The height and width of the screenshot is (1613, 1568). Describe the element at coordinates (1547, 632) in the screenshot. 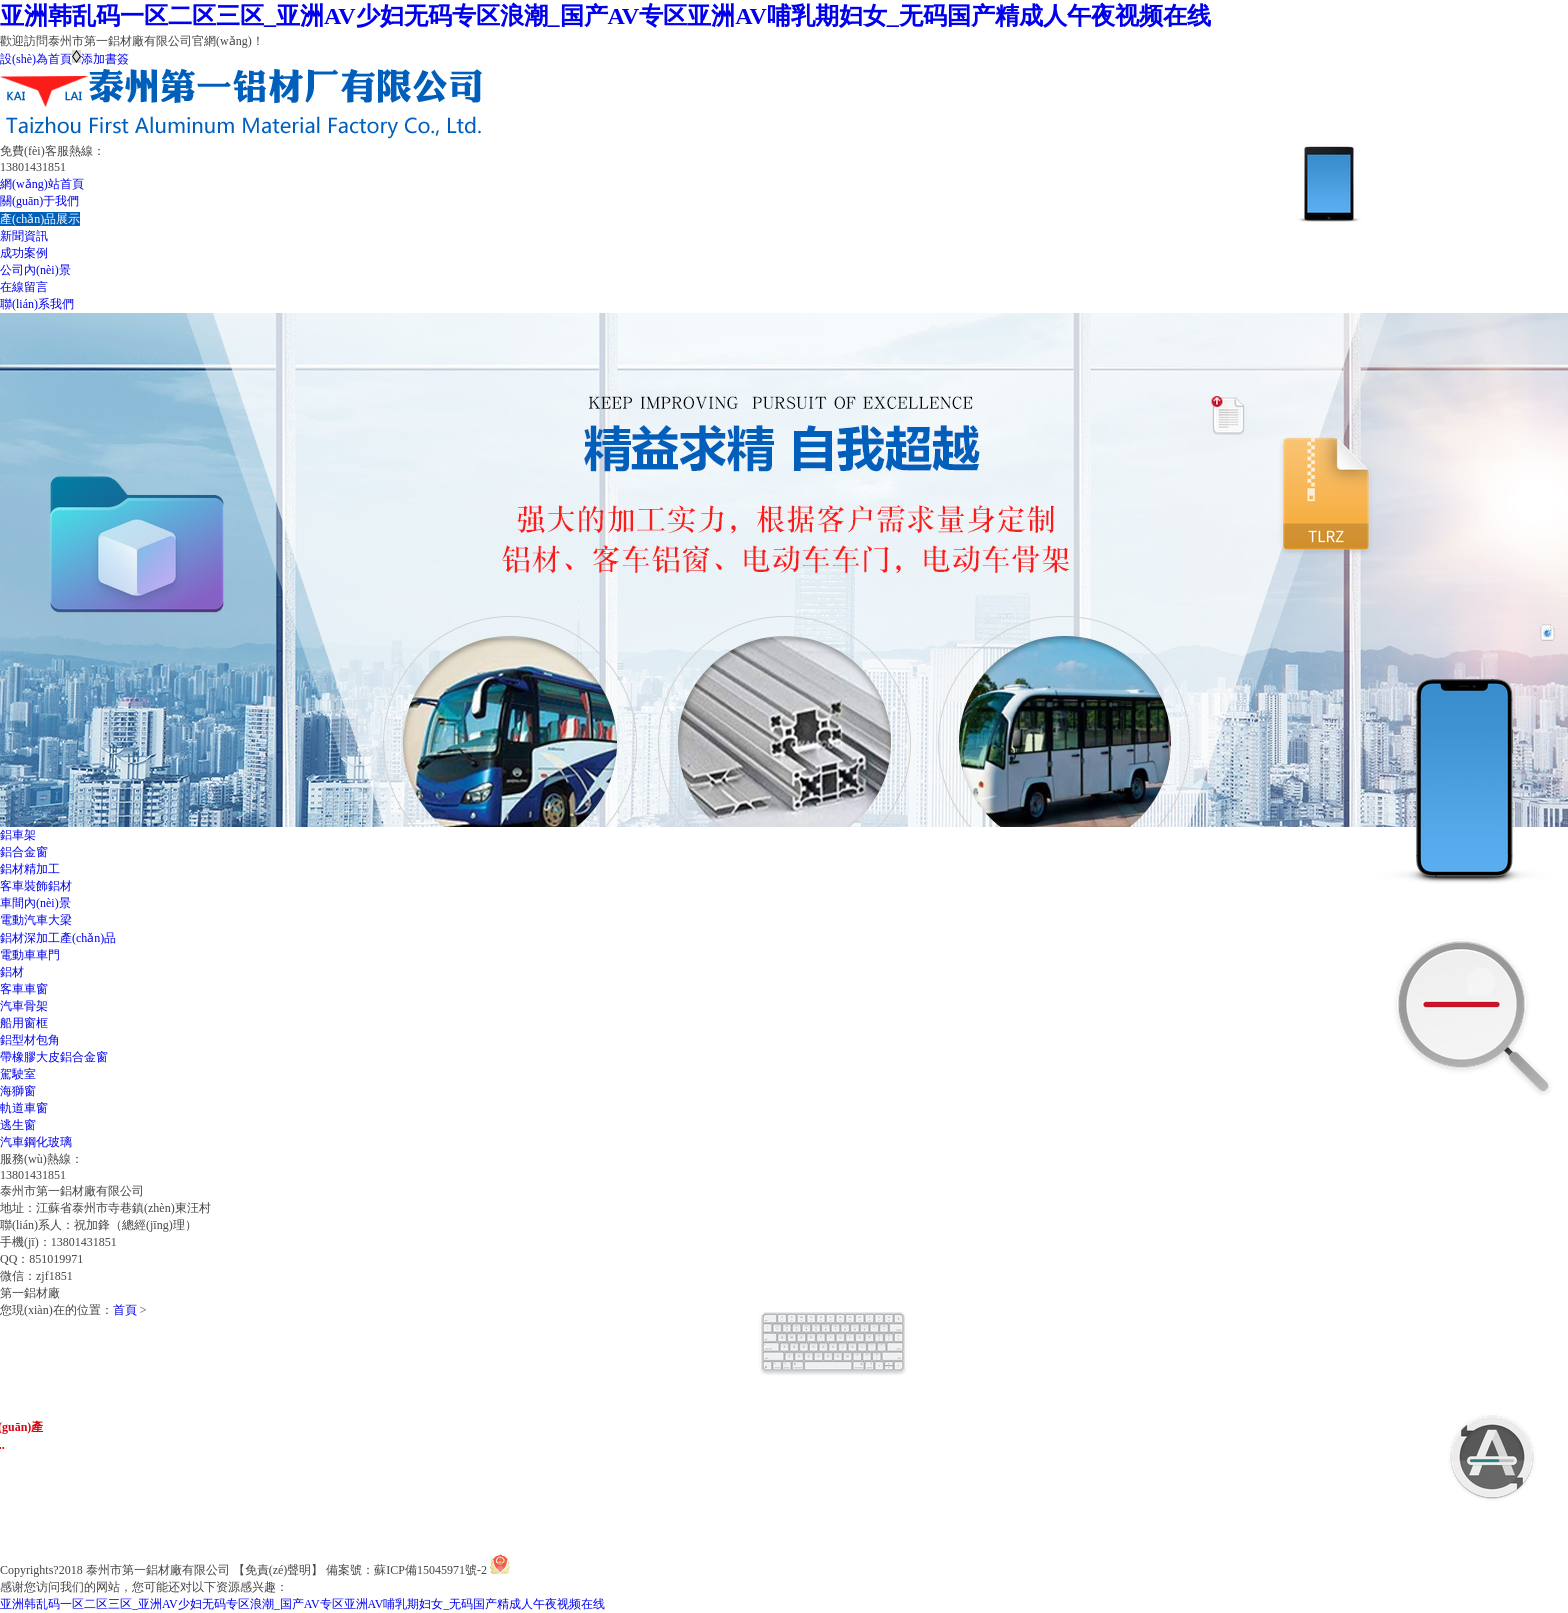

I see `lua script file indicator` at that location.